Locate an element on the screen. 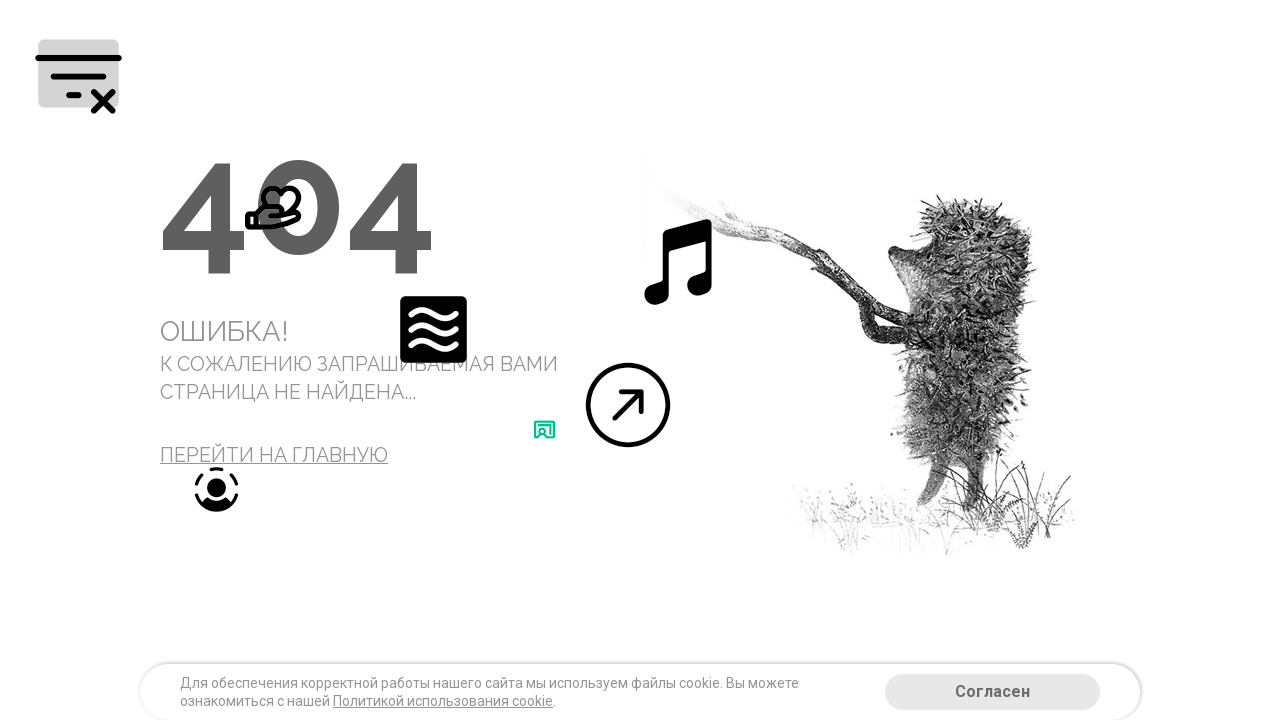  open link in new tab or window is located at coordinates (628, 405).